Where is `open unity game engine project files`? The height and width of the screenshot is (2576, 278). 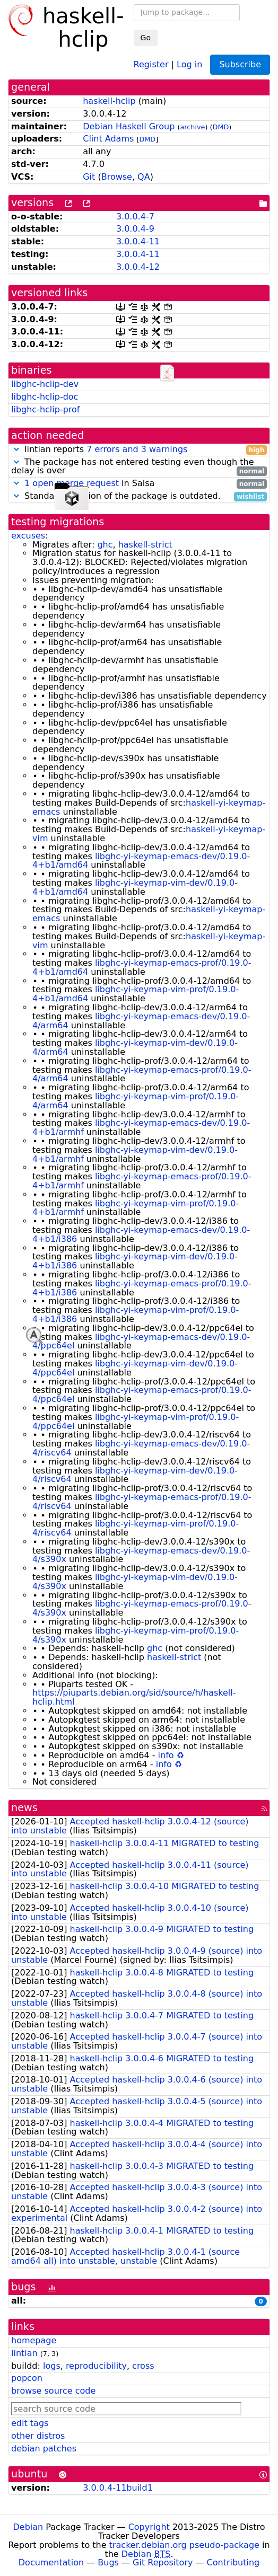 open unity game engine project files is located at coordinates (72, 497).